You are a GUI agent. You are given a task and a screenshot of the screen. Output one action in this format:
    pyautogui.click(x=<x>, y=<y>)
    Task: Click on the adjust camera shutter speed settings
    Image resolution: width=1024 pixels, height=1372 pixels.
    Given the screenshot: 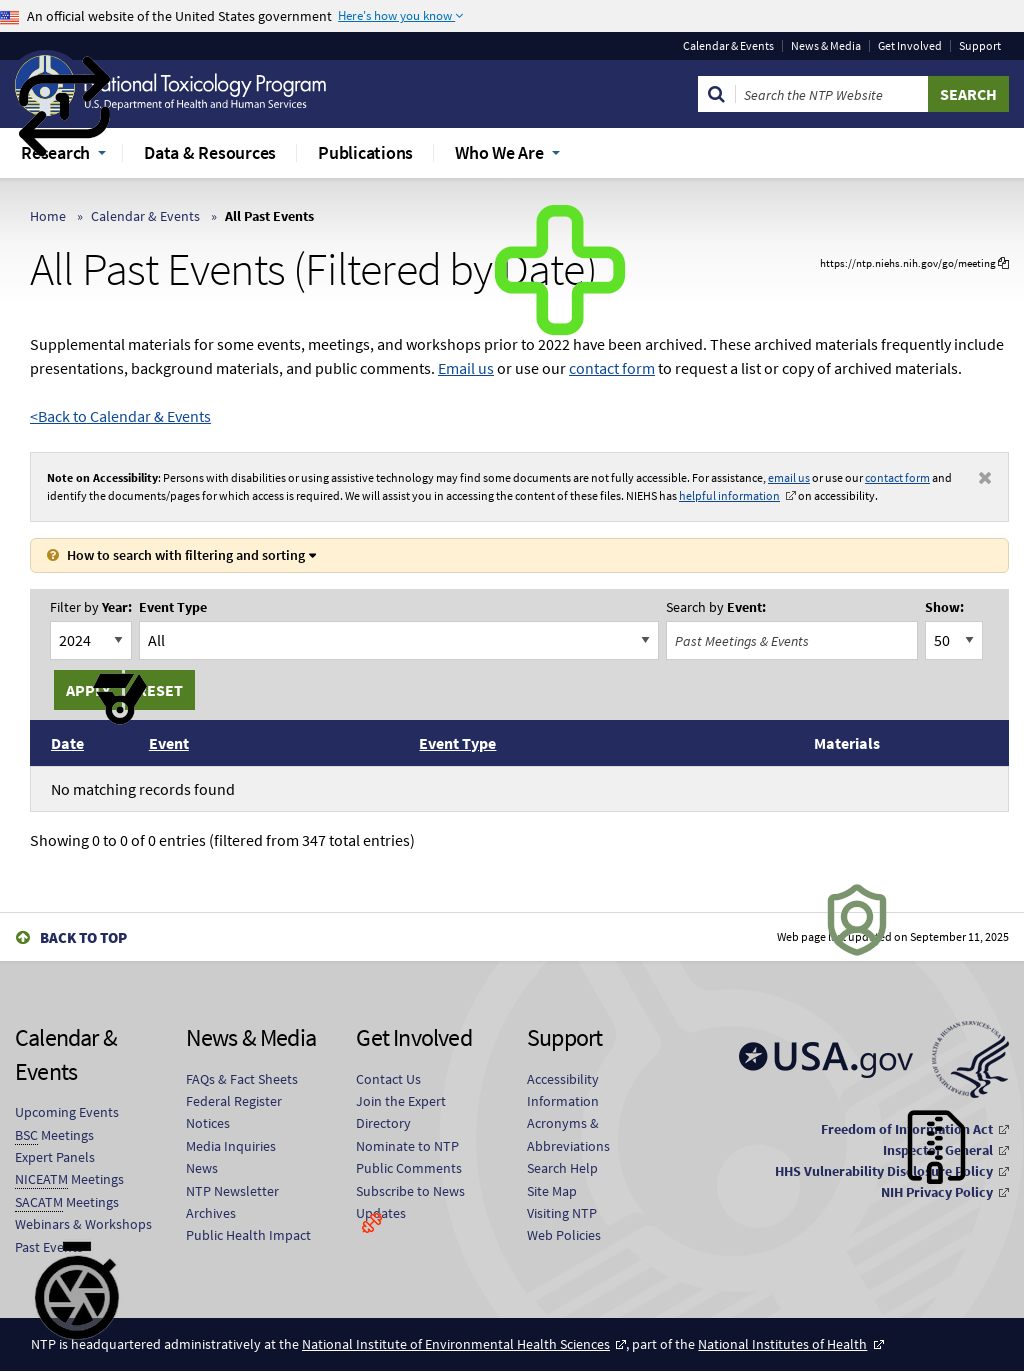 What is the action you would take?
    pyautogui.click(x=77, y=1293)
    